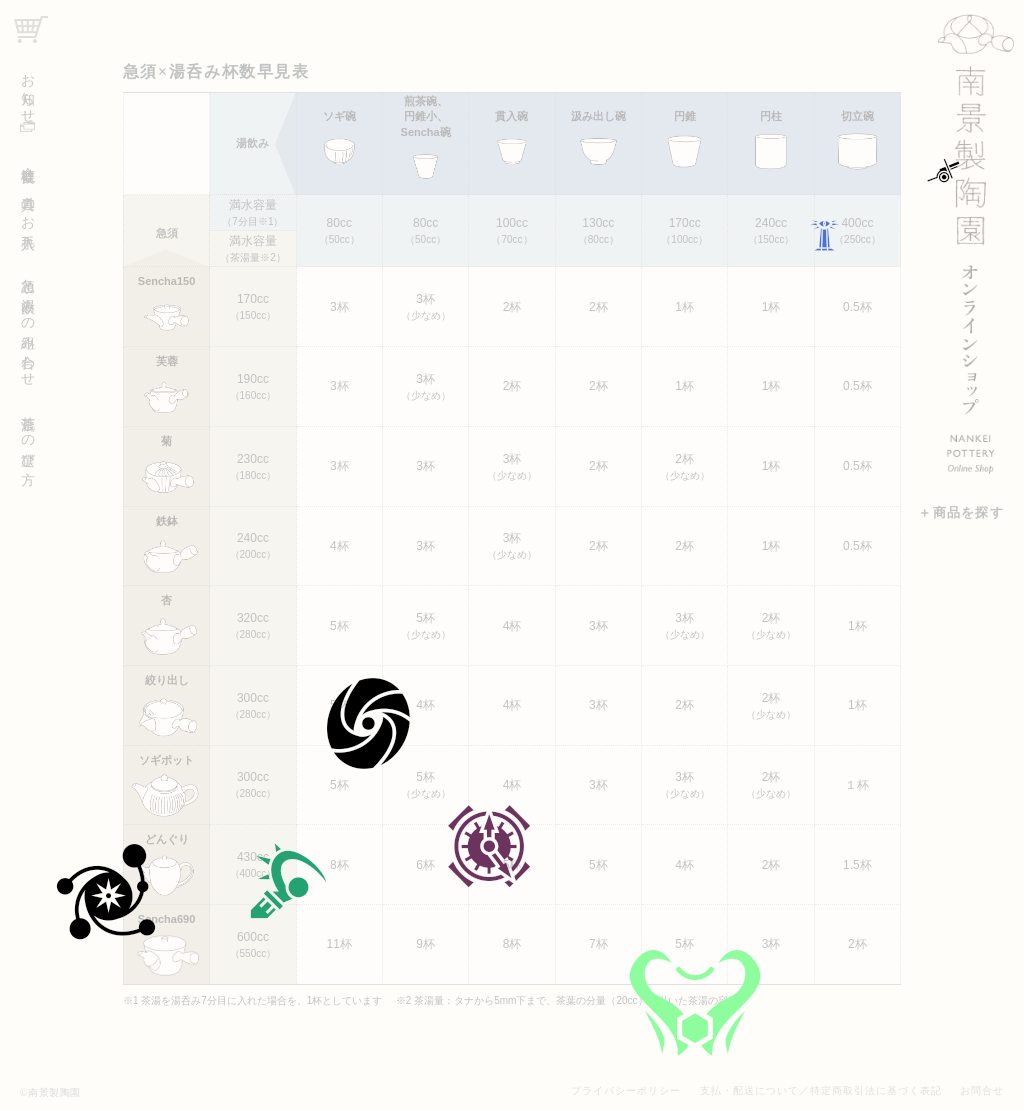 Image resolution: width=1024 pixels, height=1110 pixels. I want to click on activate black hole or gravity-based ability, so click(106, 893).